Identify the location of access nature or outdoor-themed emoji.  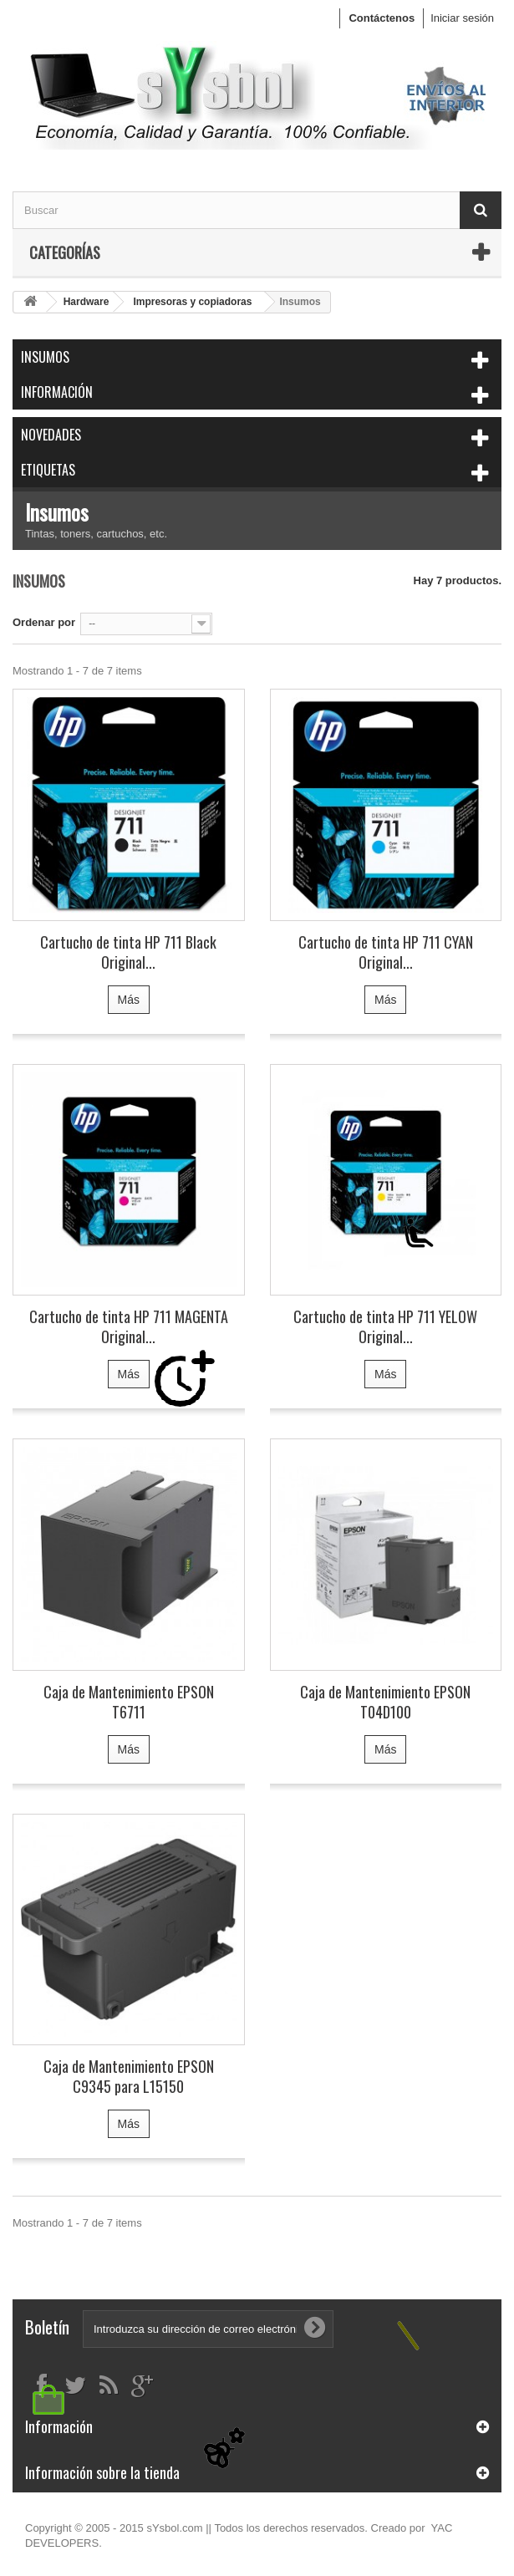
(224, 2447).